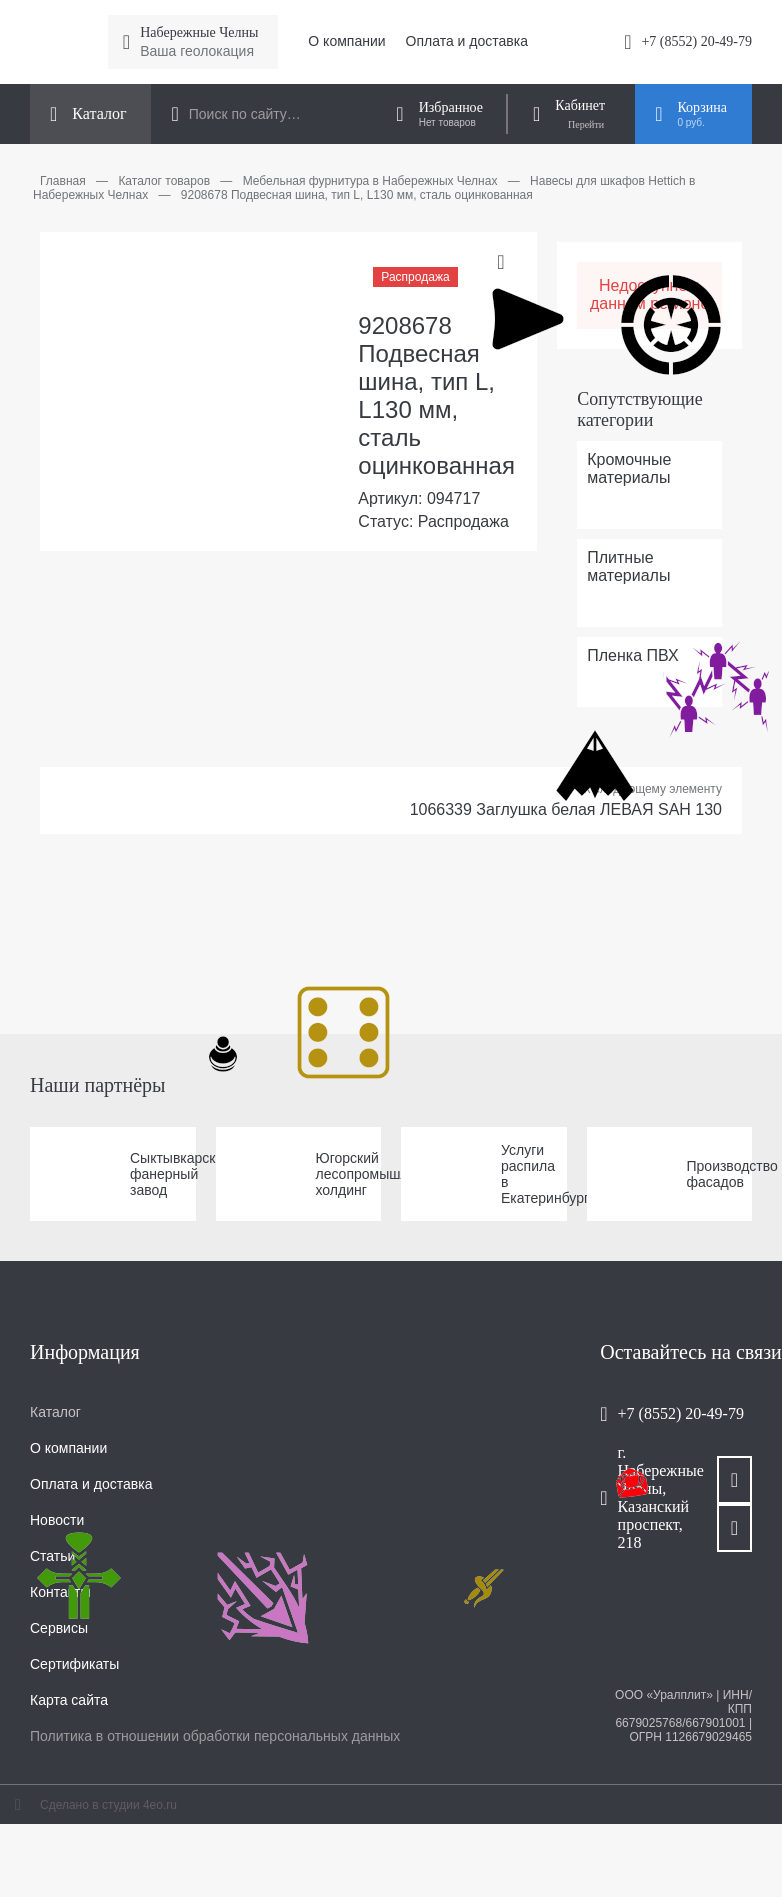 The width and height of the screenshot is (782, 1897). I want to click on compose or send a love letter, so click(632, 1483).